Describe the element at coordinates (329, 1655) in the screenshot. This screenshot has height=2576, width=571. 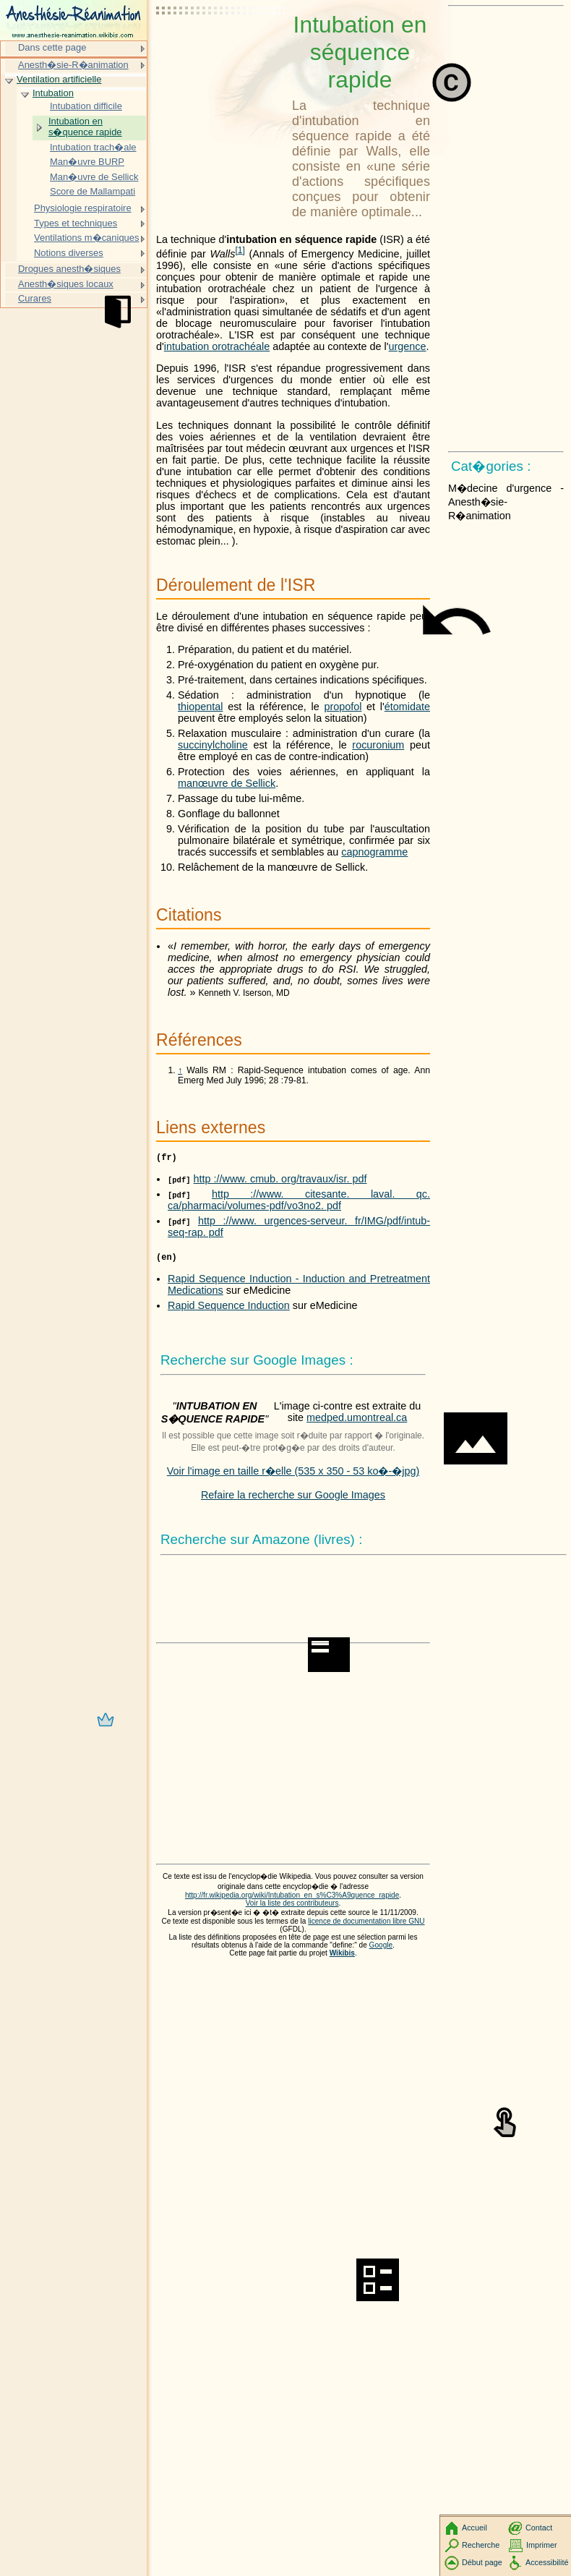
I see `view featured playlist` at that location.